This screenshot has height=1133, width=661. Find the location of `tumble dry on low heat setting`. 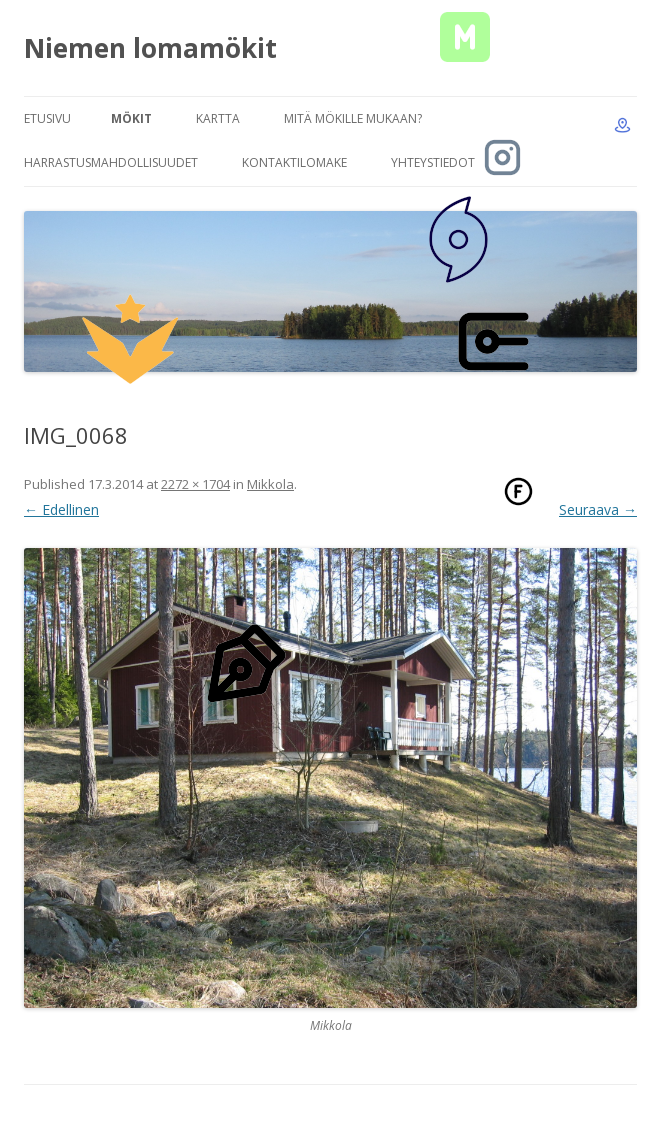

tumble dry on low heat setting is located at coordinates (518, 491).